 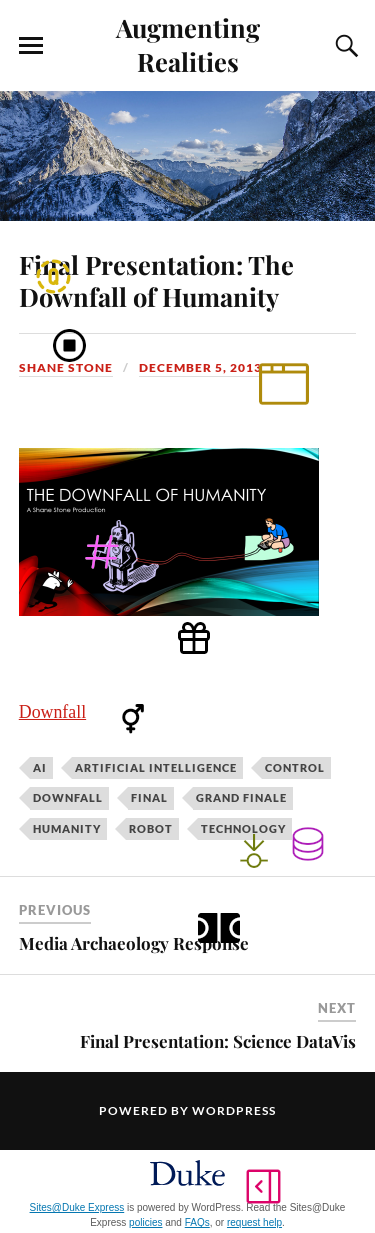 I want to click on open a new browser window, so click(x=284, y=384).